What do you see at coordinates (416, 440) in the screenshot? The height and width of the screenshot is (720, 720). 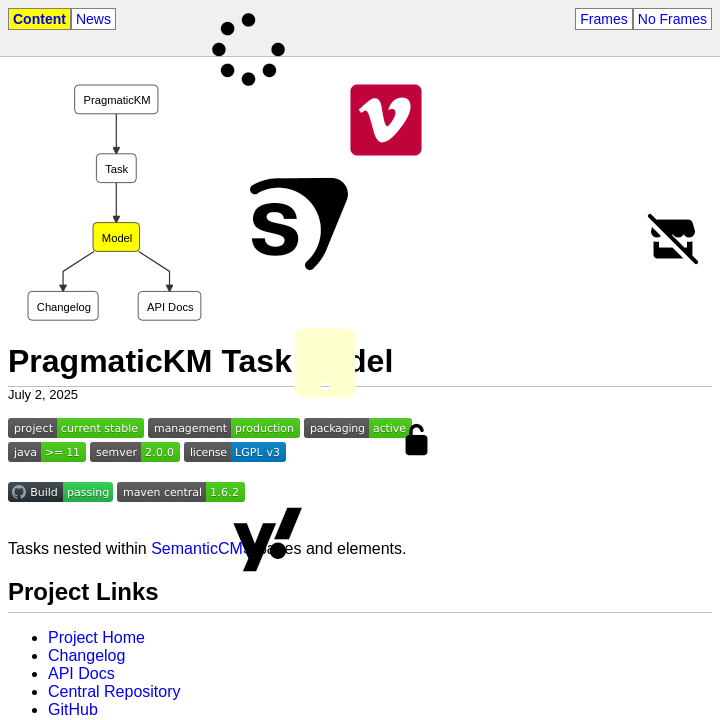 I see `unlock this item or feature` at bounding box center [416, 440].